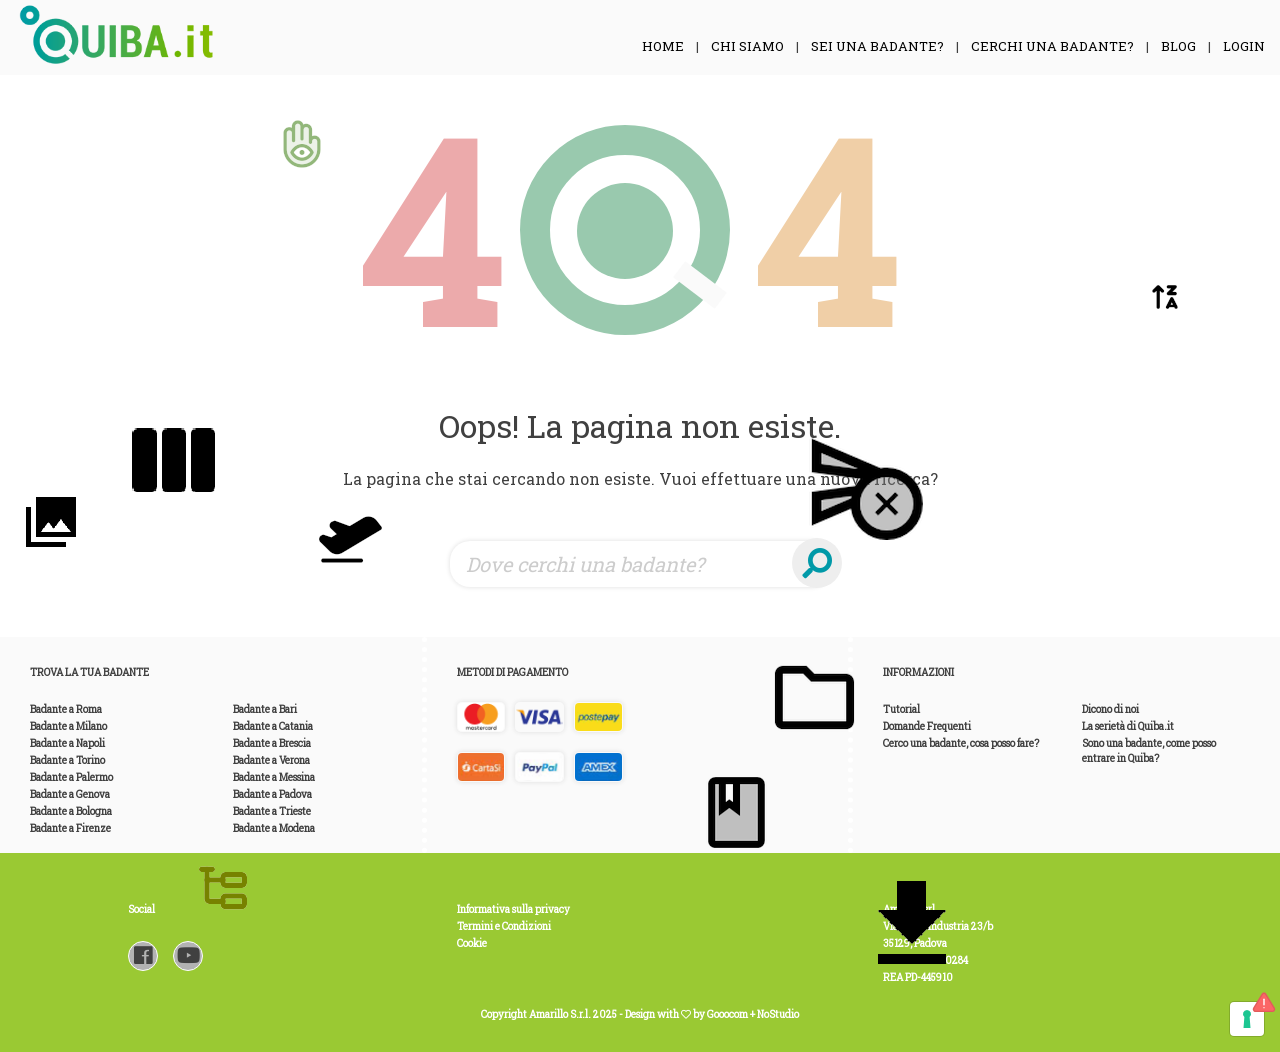 Image resolution: width=1280 pixels, height=1052 pixels. Describe the element at coordinates (1165, 297) in the screenshot. I see `sort list alphabetically from Z to A` at that location.